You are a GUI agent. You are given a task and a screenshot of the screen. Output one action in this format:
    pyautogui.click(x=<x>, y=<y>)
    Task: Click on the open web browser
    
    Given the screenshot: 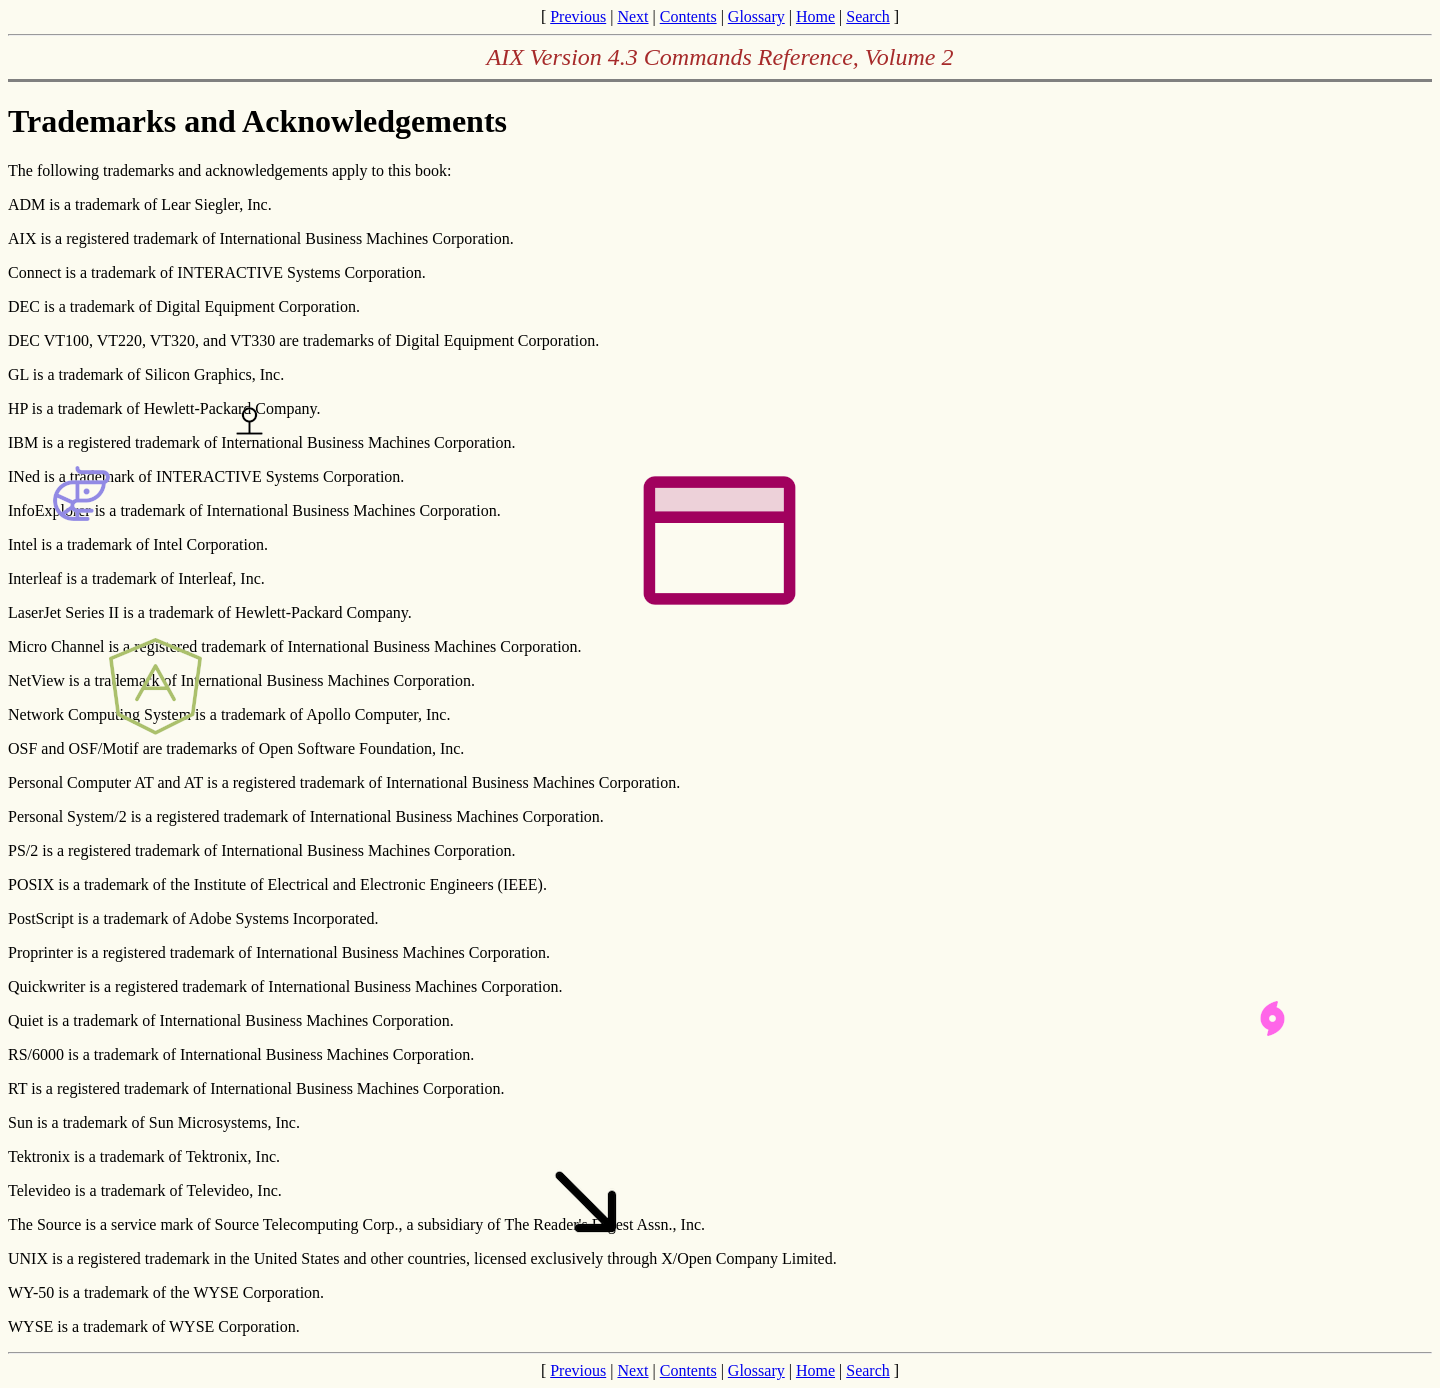 What is the action you would take?
    pyautogui.click(x=719, y=540)
    